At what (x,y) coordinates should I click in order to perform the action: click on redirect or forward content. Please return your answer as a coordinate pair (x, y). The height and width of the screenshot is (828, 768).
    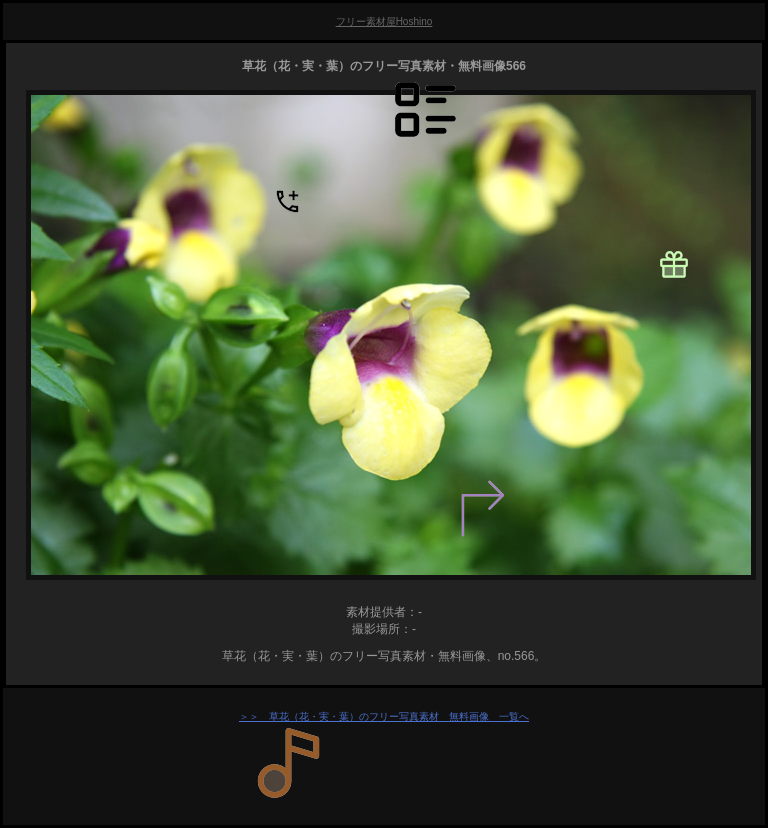
    Looking at the image, I should click on (478, 508).